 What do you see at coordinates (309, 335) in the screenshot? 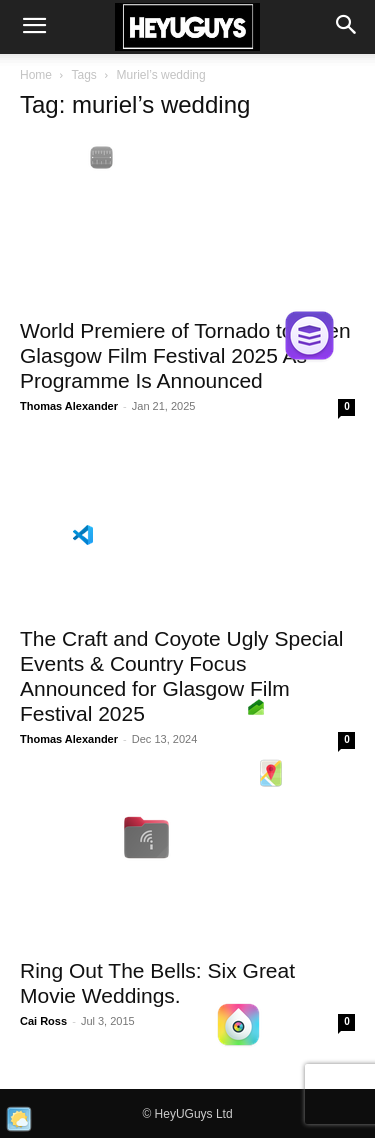
I see `open stack app for organizing files or content` at bounding box center [309, 335].